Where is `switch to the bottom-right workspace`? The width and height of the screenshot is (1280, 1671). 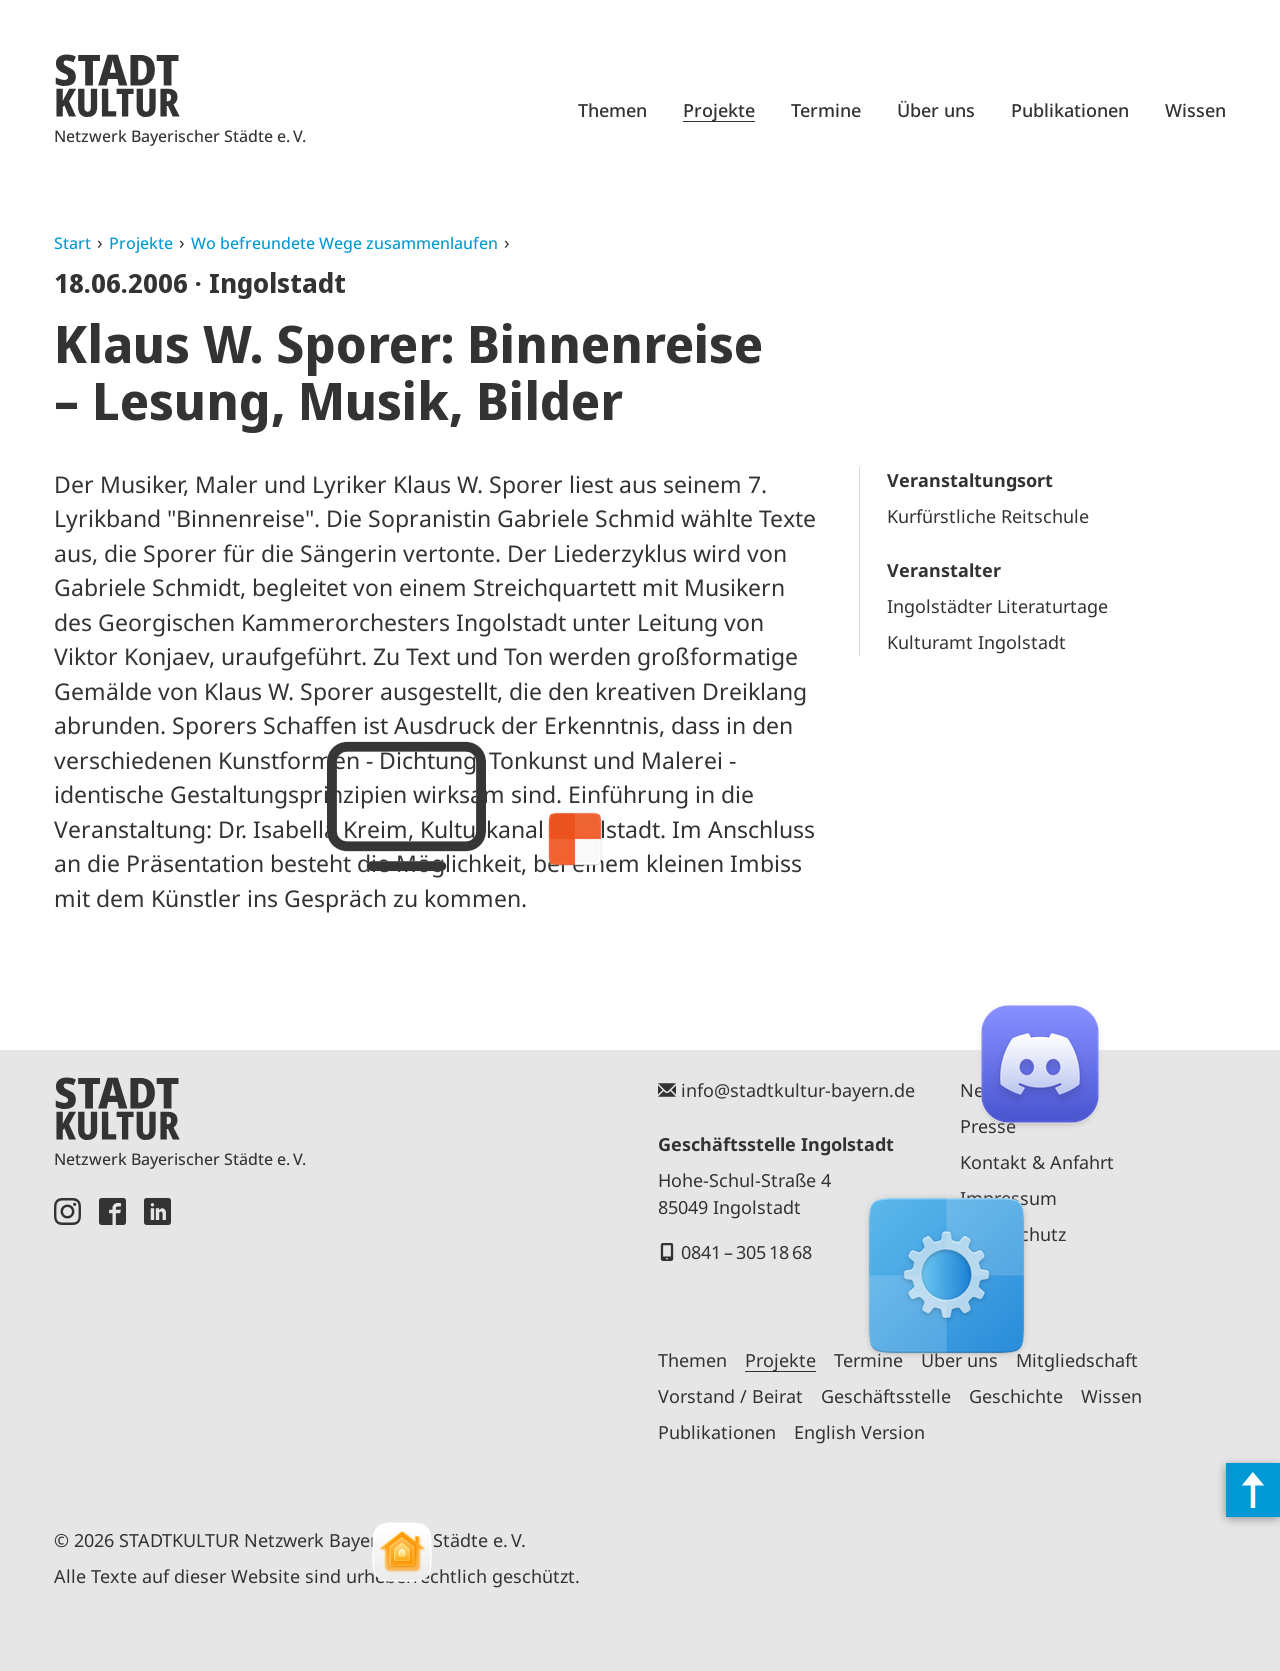 switch to the bottom-right workspace is located at coordinates (575, 839).